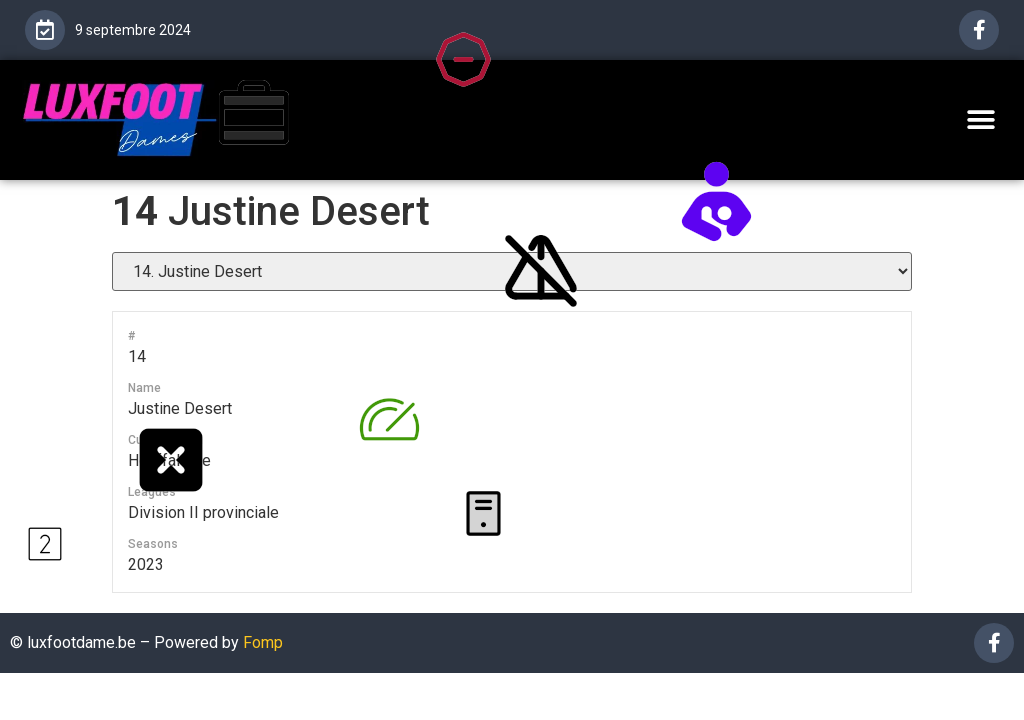 This screenshot has width=1024, height=720. I want to click on indicates step two in a multi-step process, so click(45, 544).